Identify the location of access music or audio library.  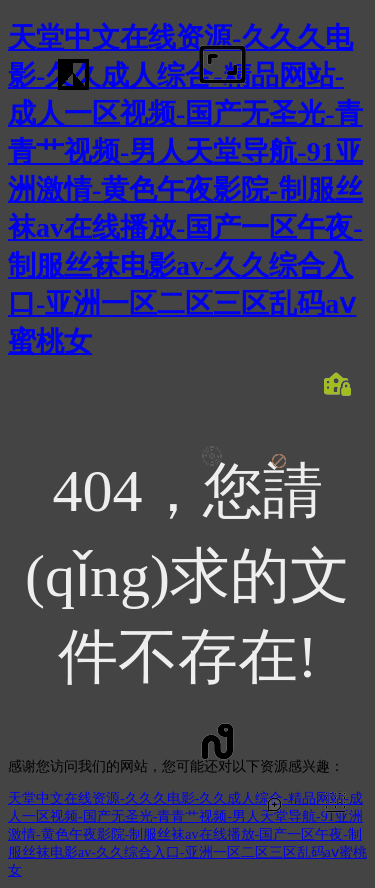
(212, 456).